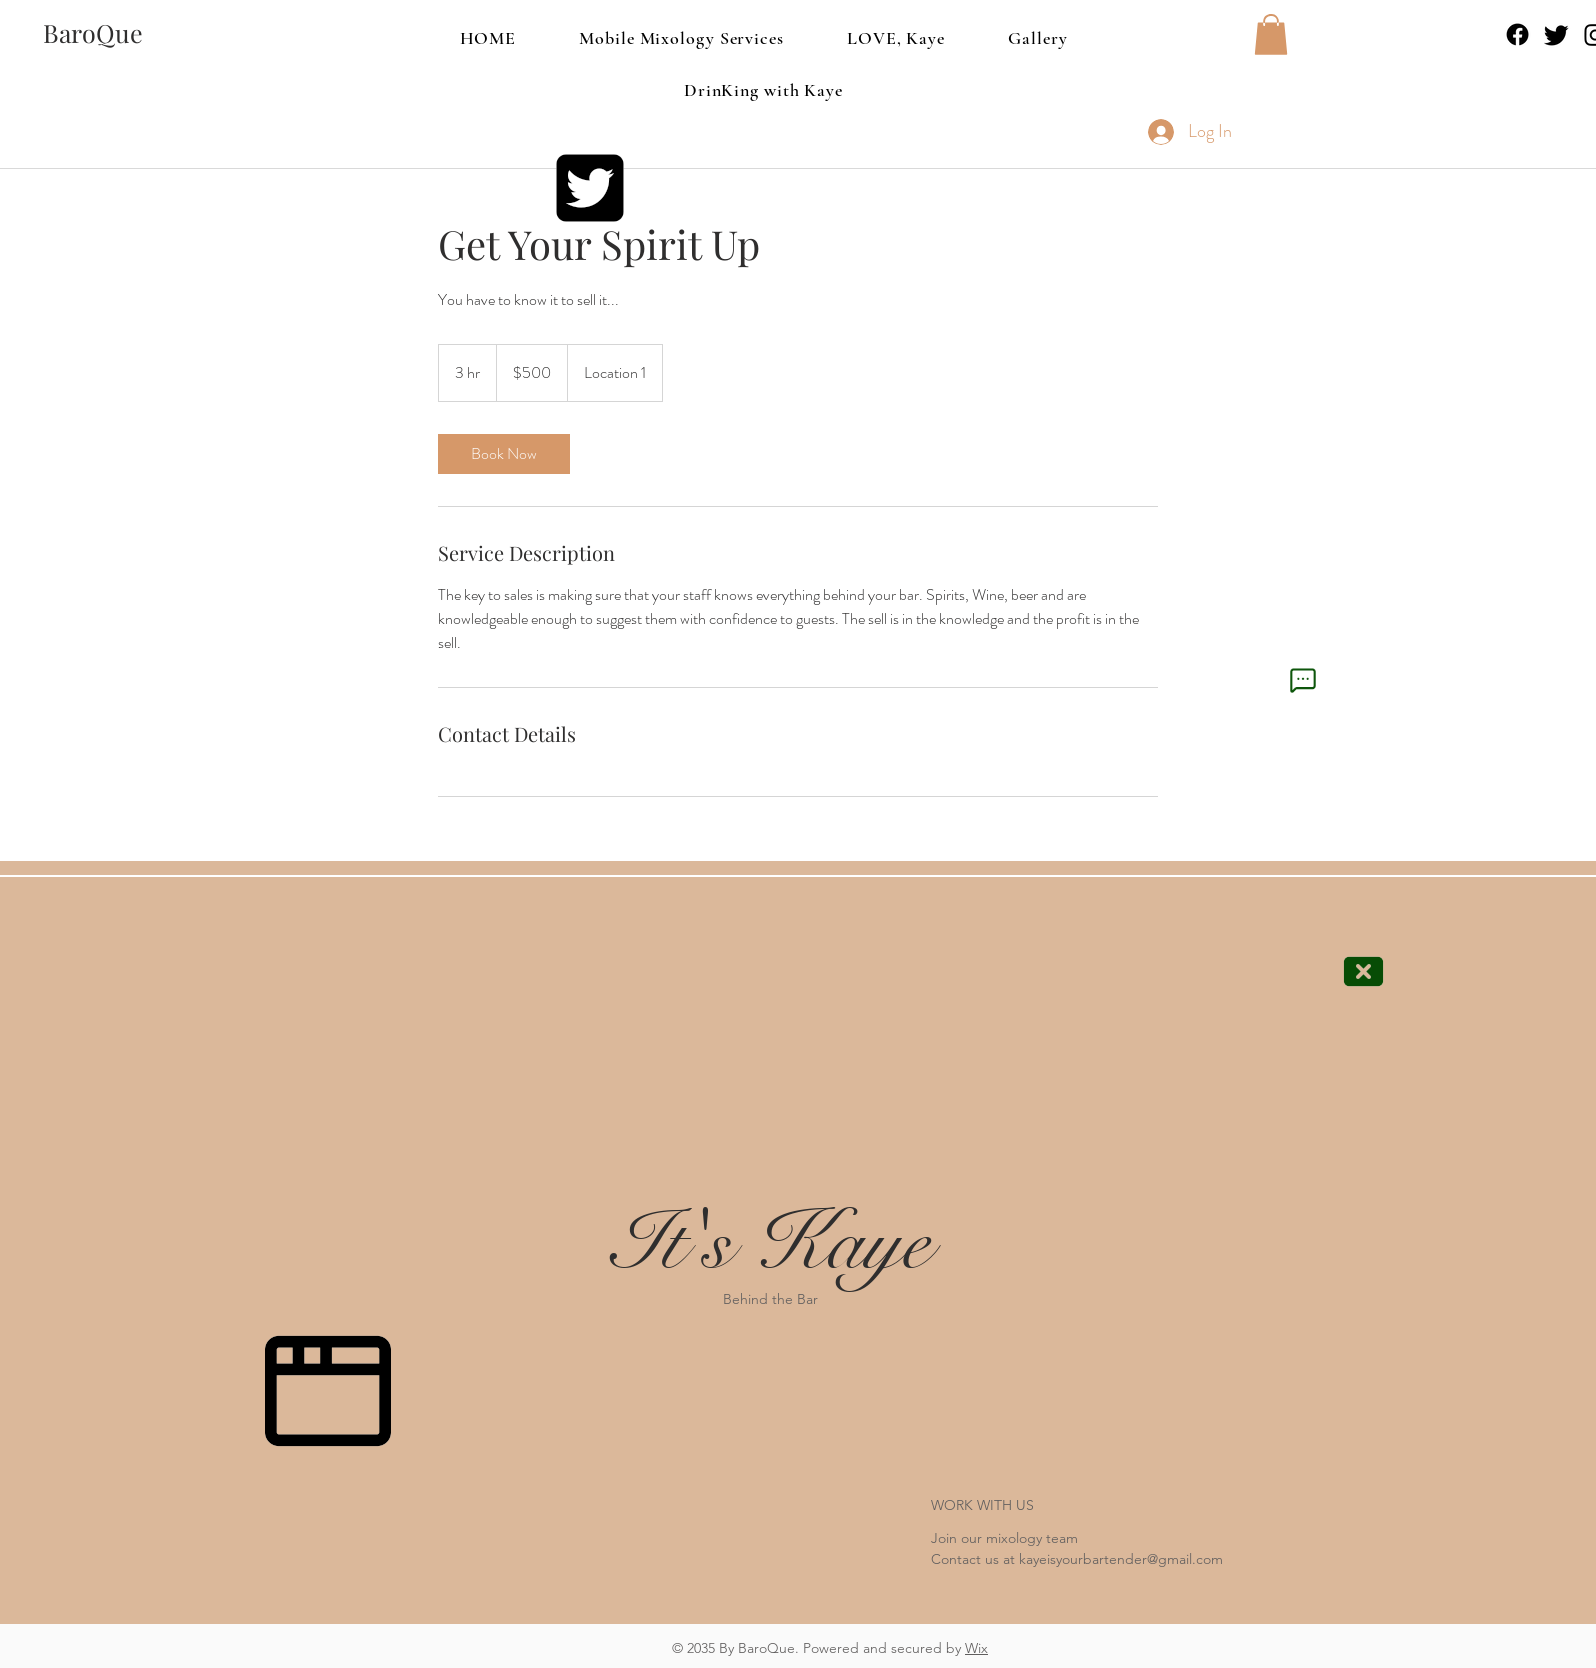  Describe the element at coordinates (590, 188) in the screenshot. I see `share to Twitter` at that location.